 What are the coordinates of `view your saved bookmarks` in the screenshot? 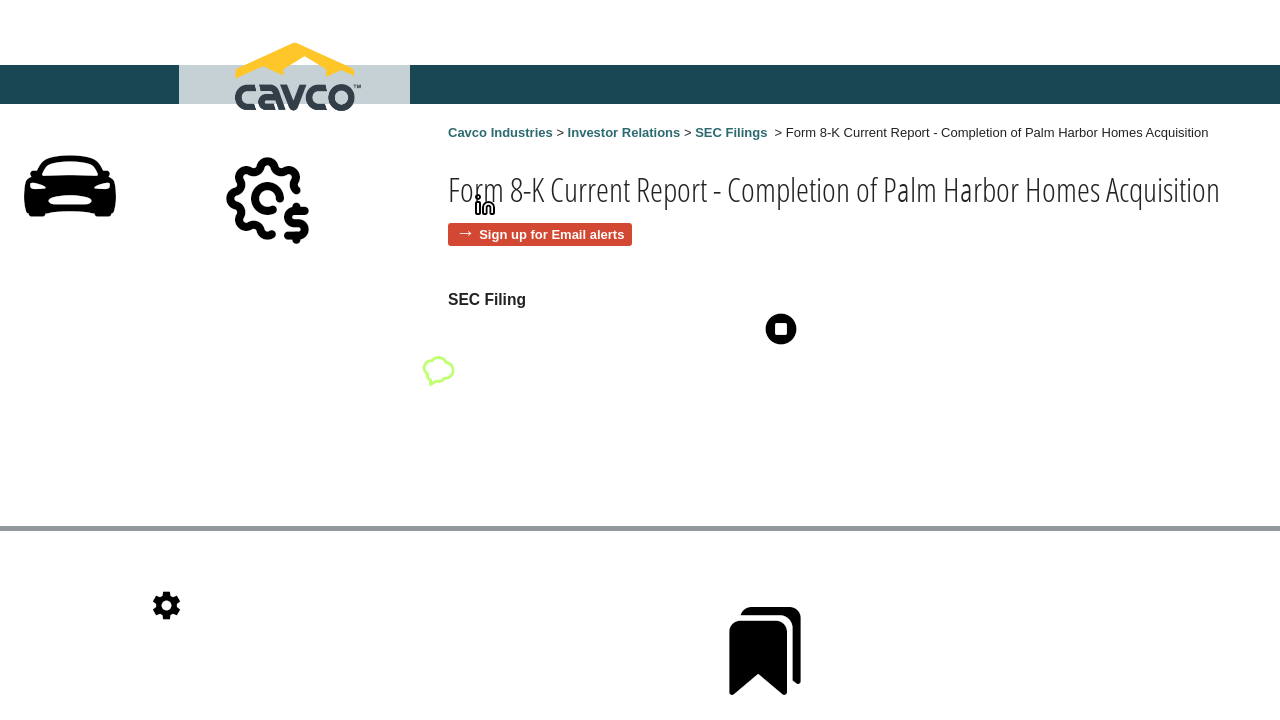 It's located at (765, 651).